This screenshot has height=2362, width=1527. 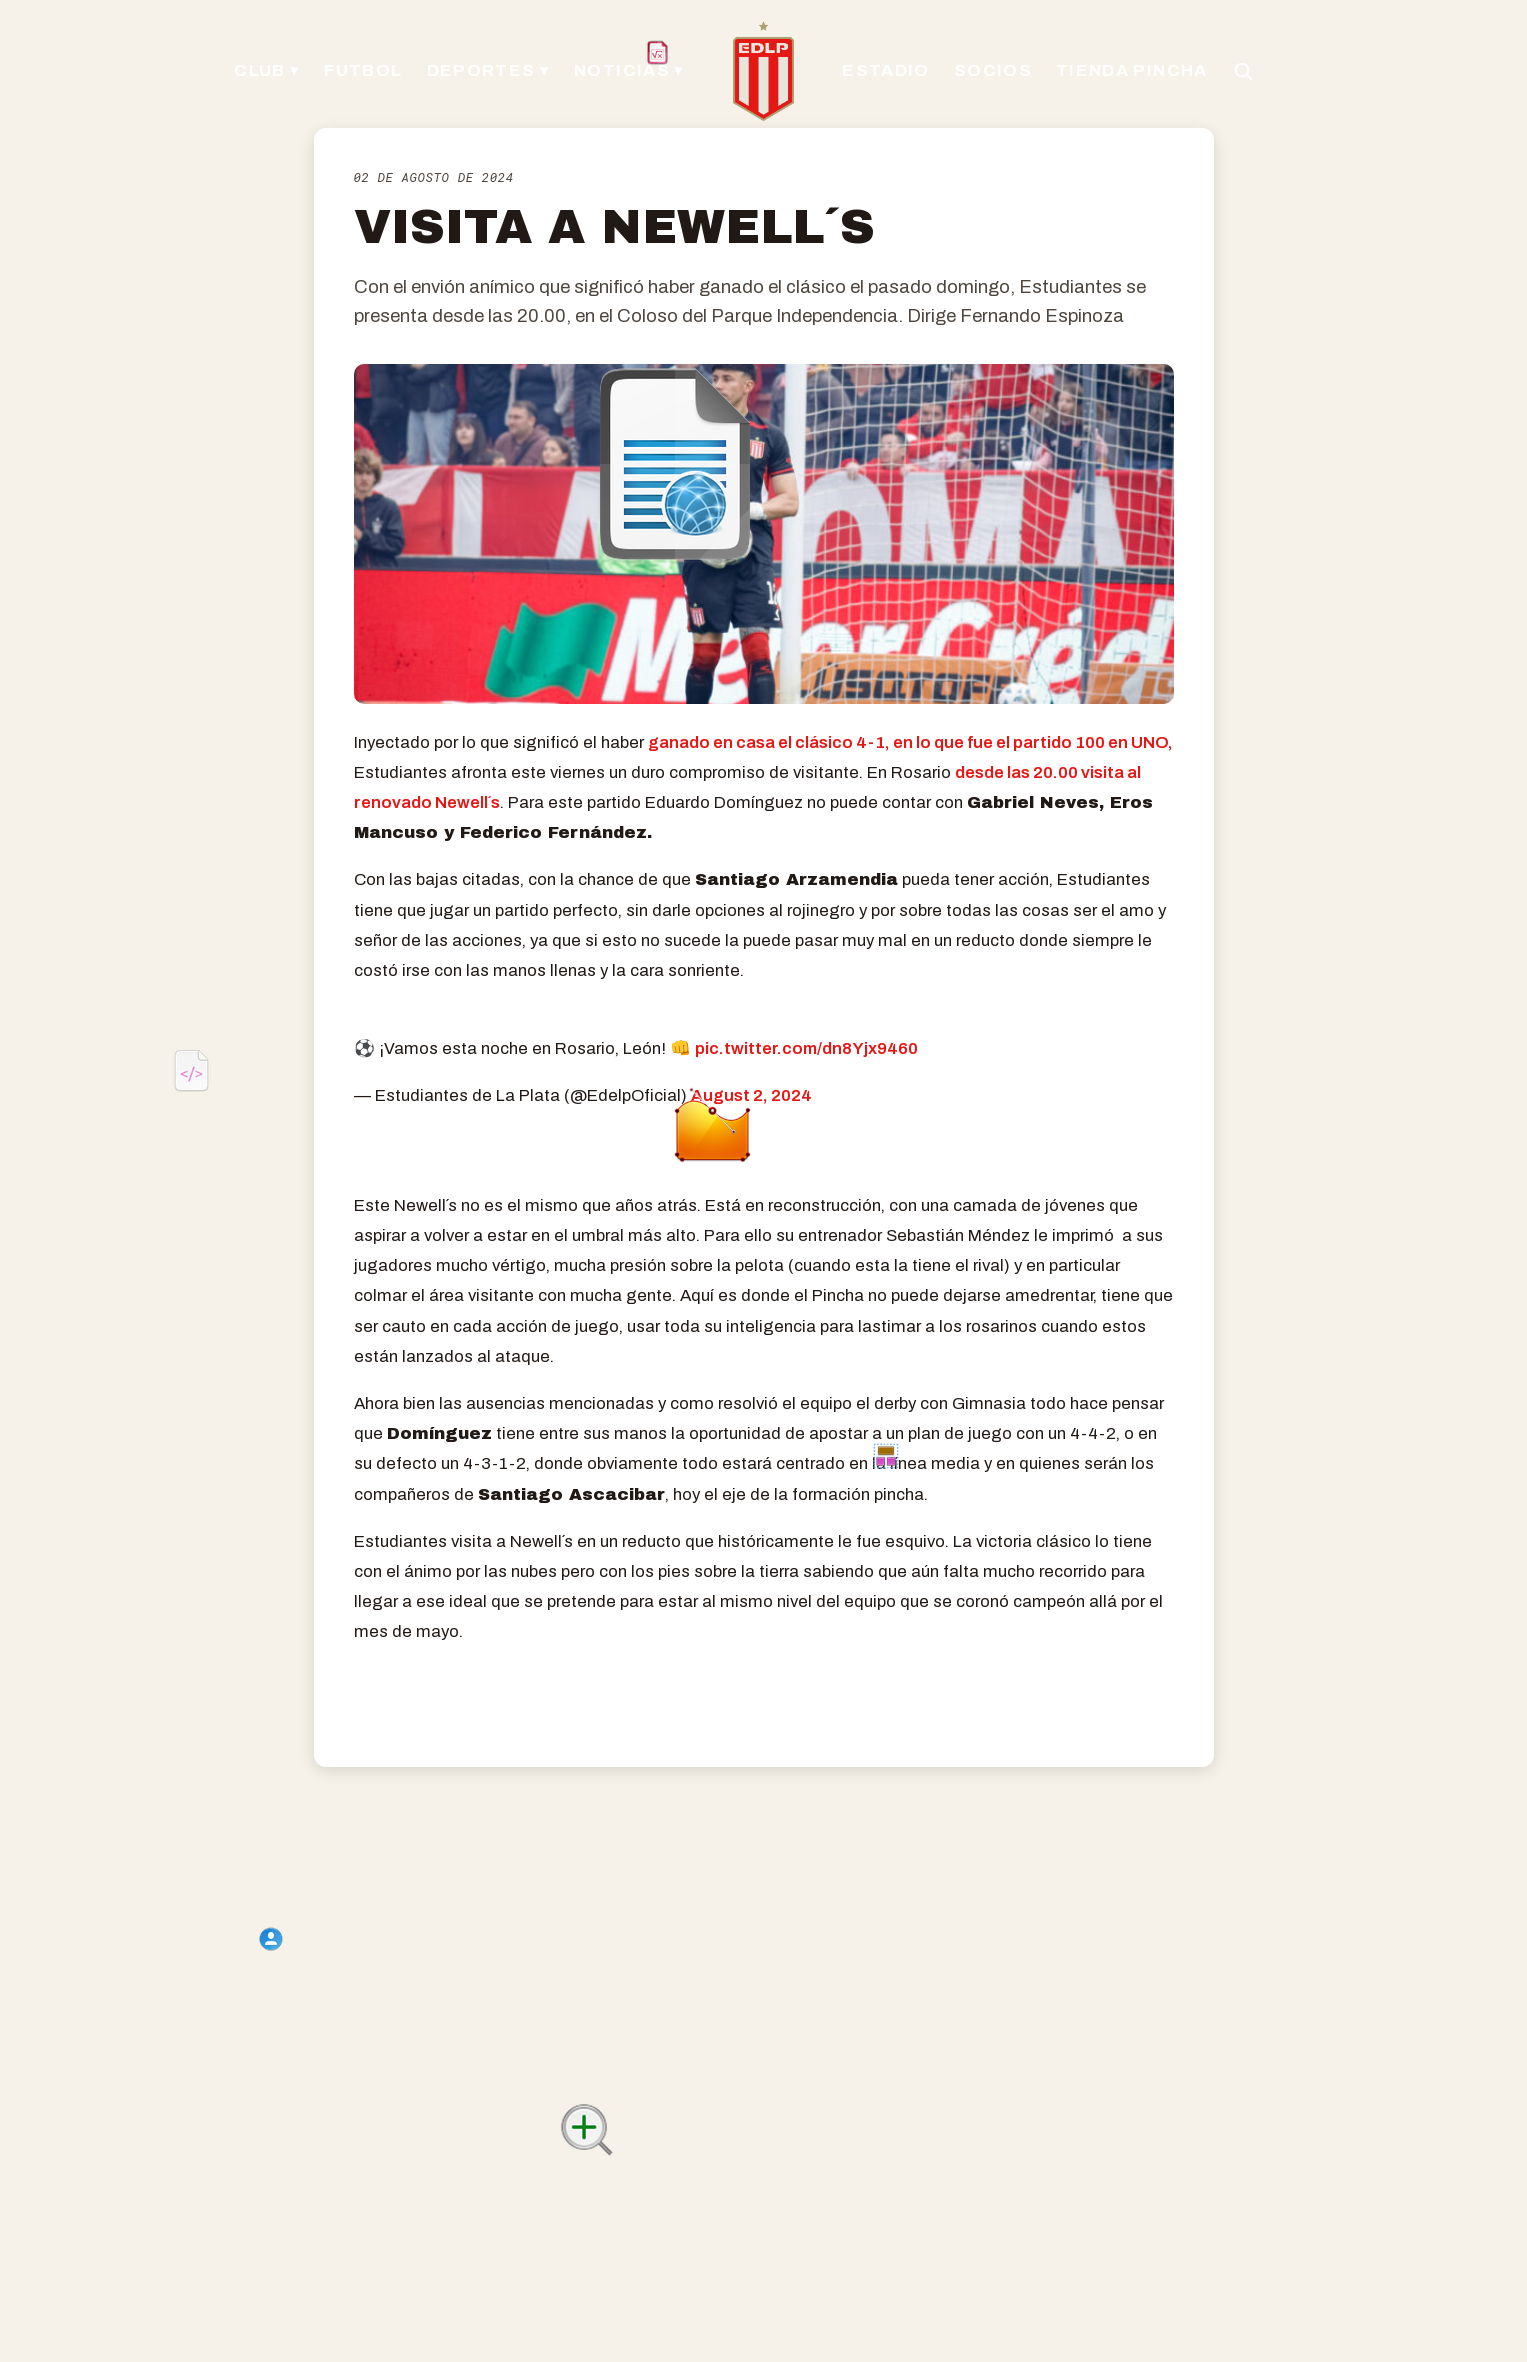 What do you see at coordinates (712, 1124) in the screenshot?
I see `access media library or asset collection` at bounding box center [712, 1124].